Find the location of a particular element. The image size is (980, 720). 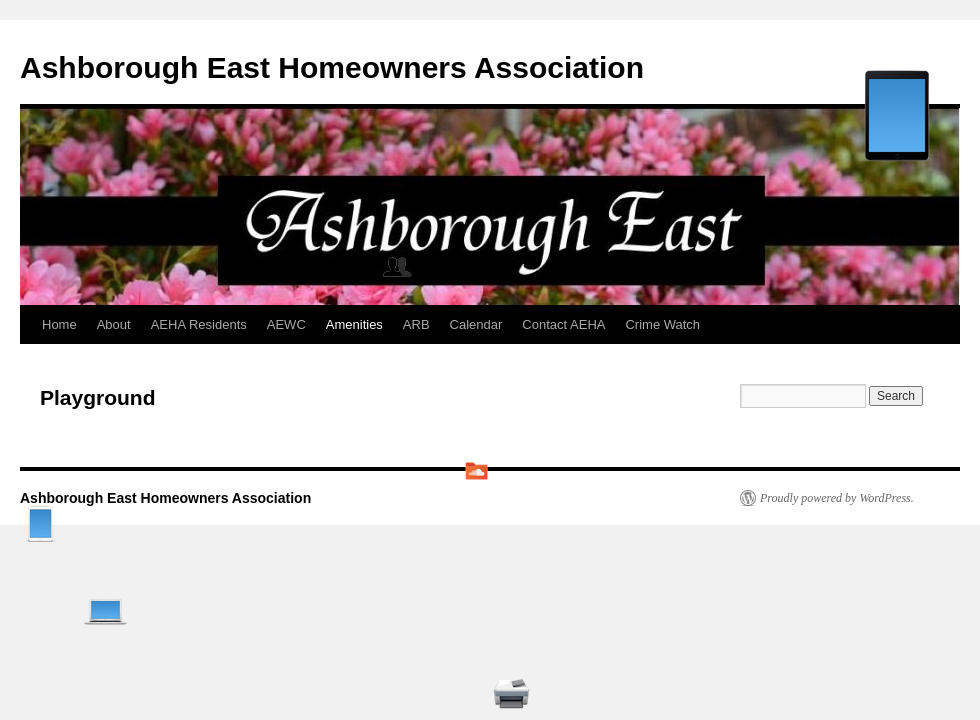

view storage used by other users on this device is located at coordinates (397, 264).